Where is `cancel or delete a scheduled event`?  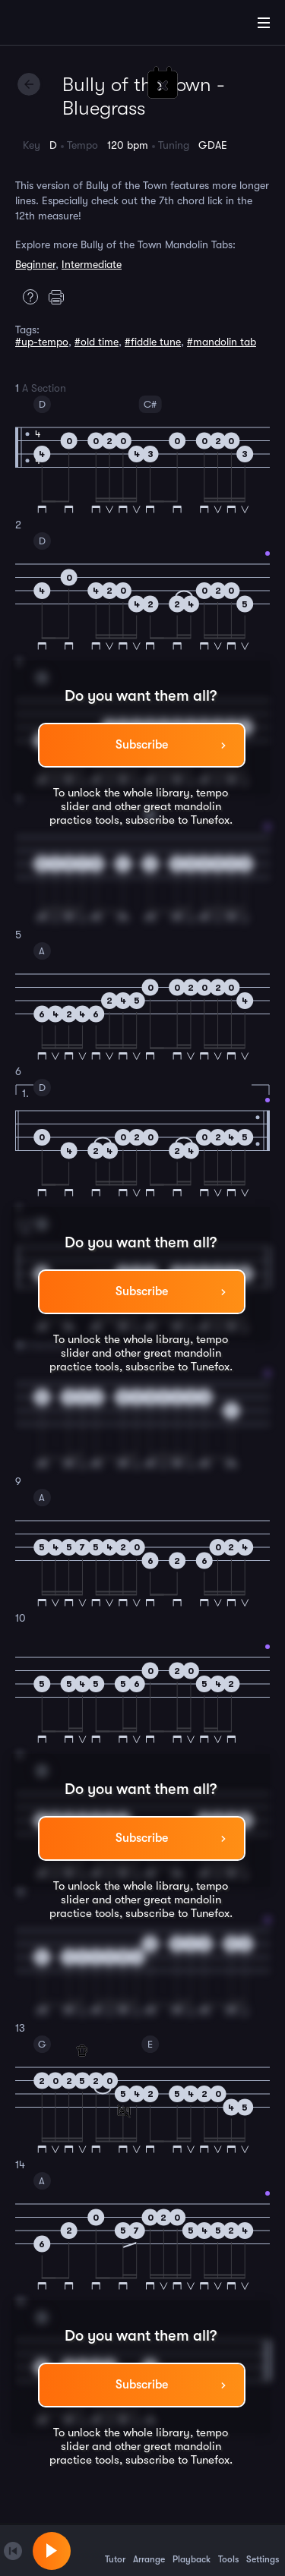 cancel or delete a scheduled event is located at coordinates (163, 84).